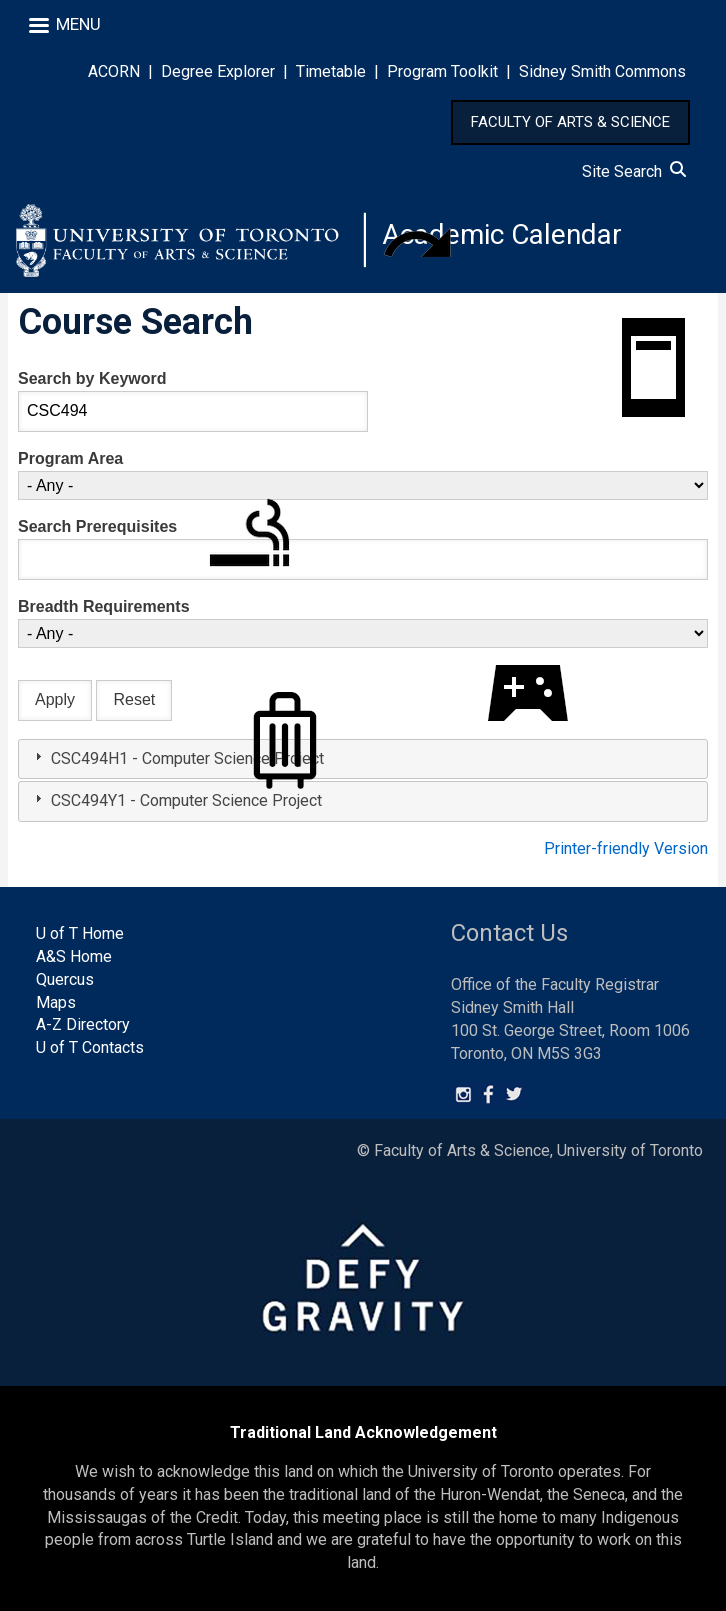 The image size is (726, 1611). I want to click on manage mobile advertisement settings, so click(653, 367).